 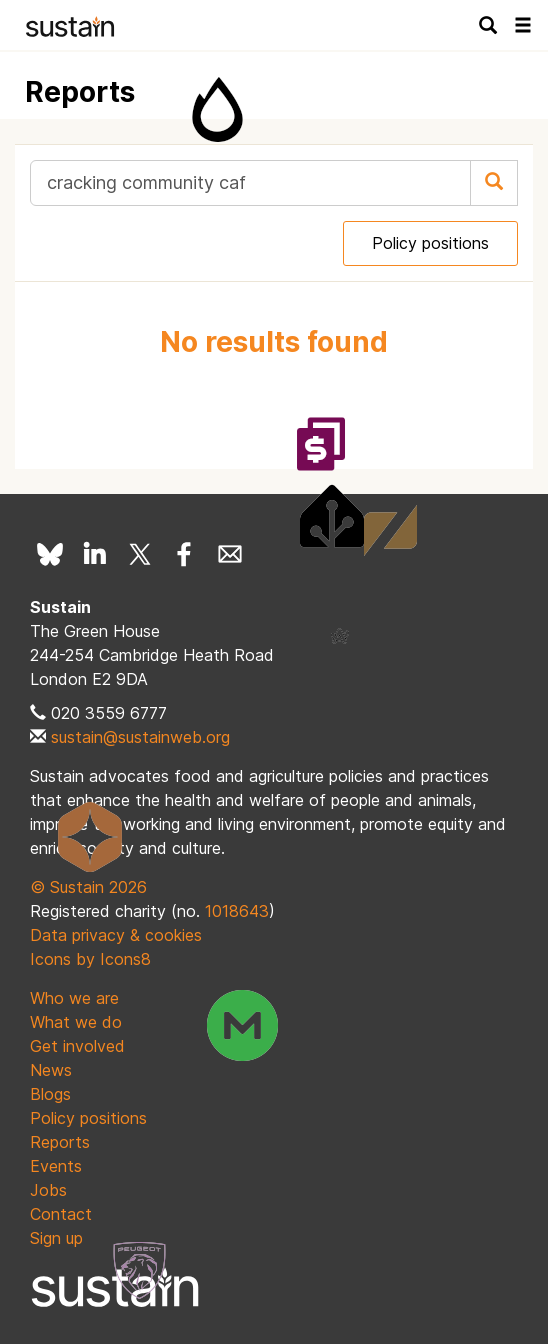 I want to click on hono web framework logo, so click(x=217, y=109).